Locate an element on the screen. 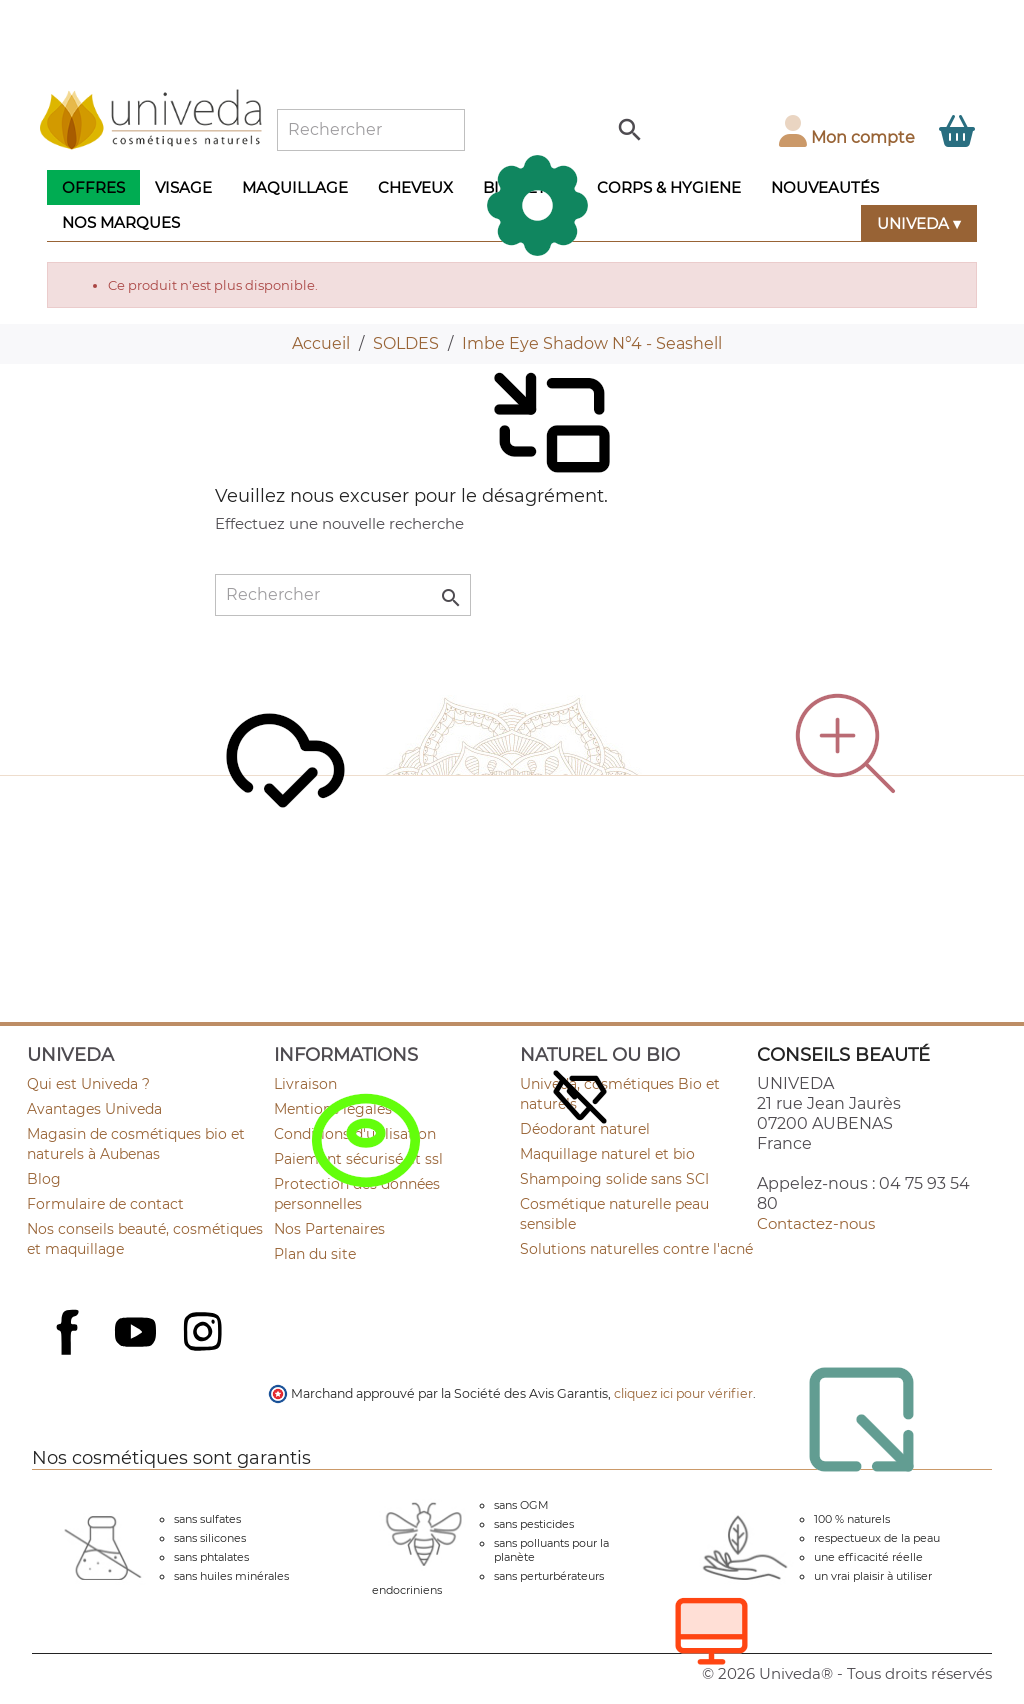  select a 3D torus shape in modeling software is located at coordinates (366, 1138).